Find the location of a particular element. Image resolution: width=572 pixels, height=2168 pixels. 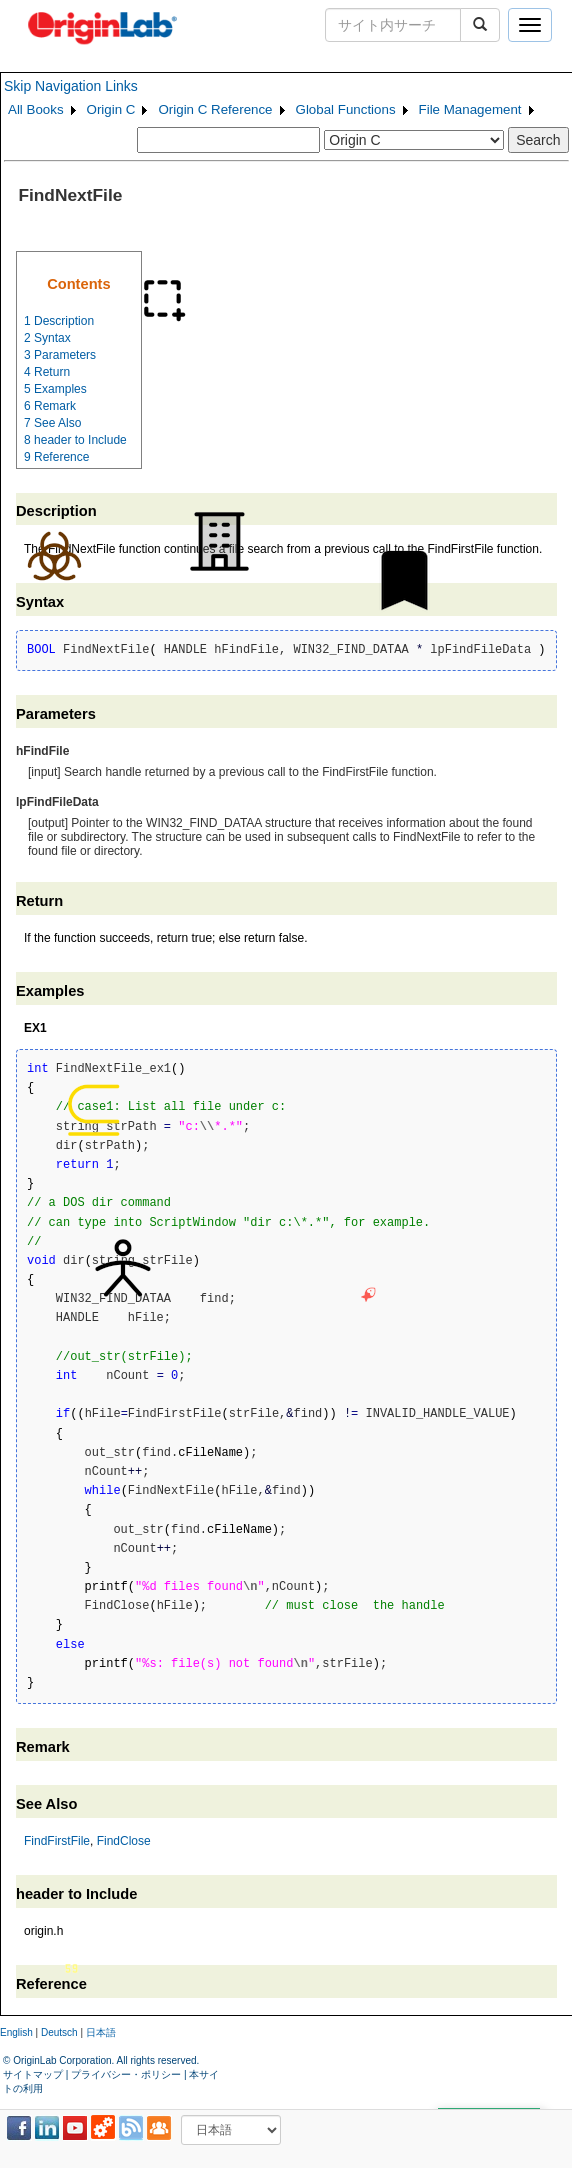

view user profile is located at coordinates (123, 1269).